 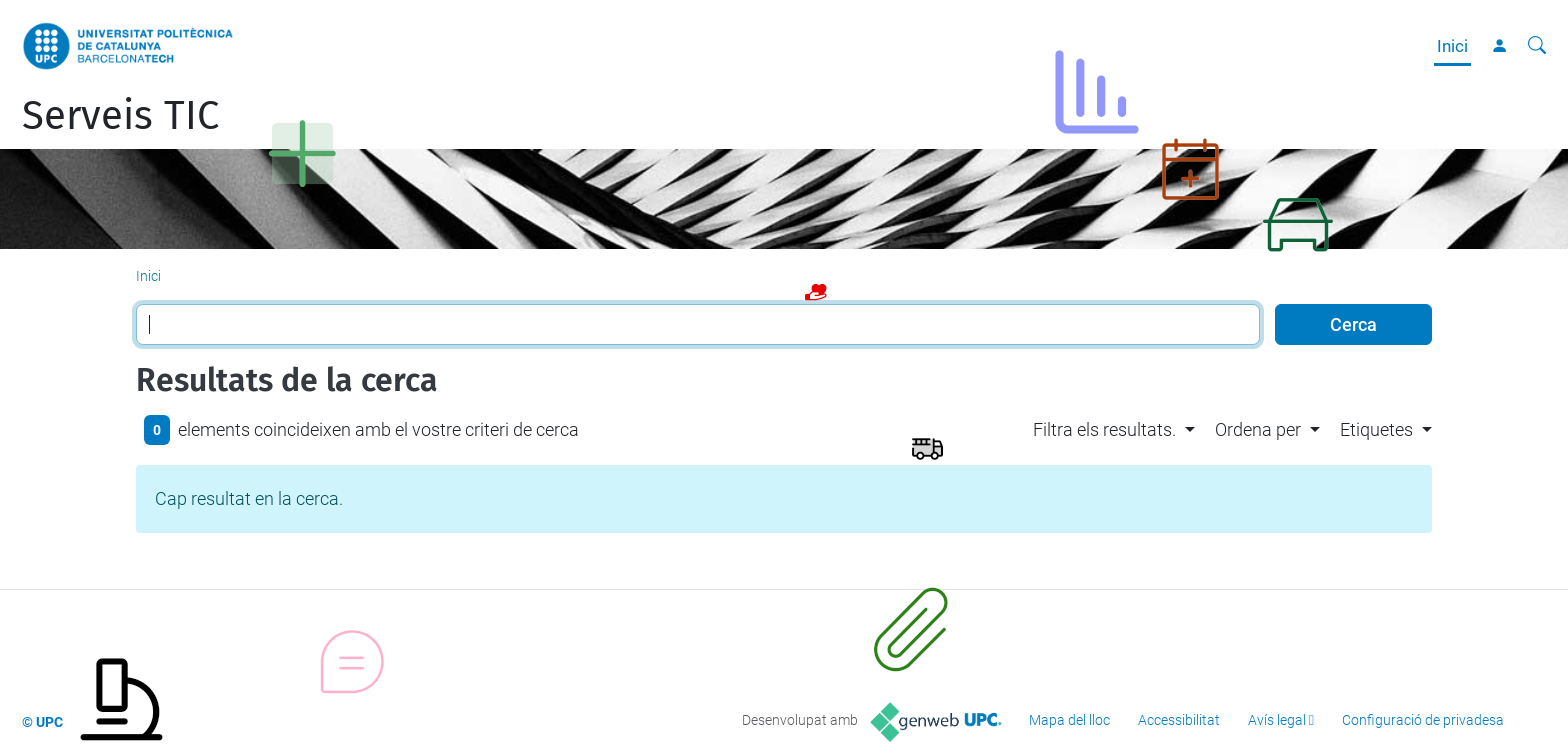 What do you see at coordinates (351, 663) in the screenshot?
I see `open chat or messaging` at bounding box center [351, 663].